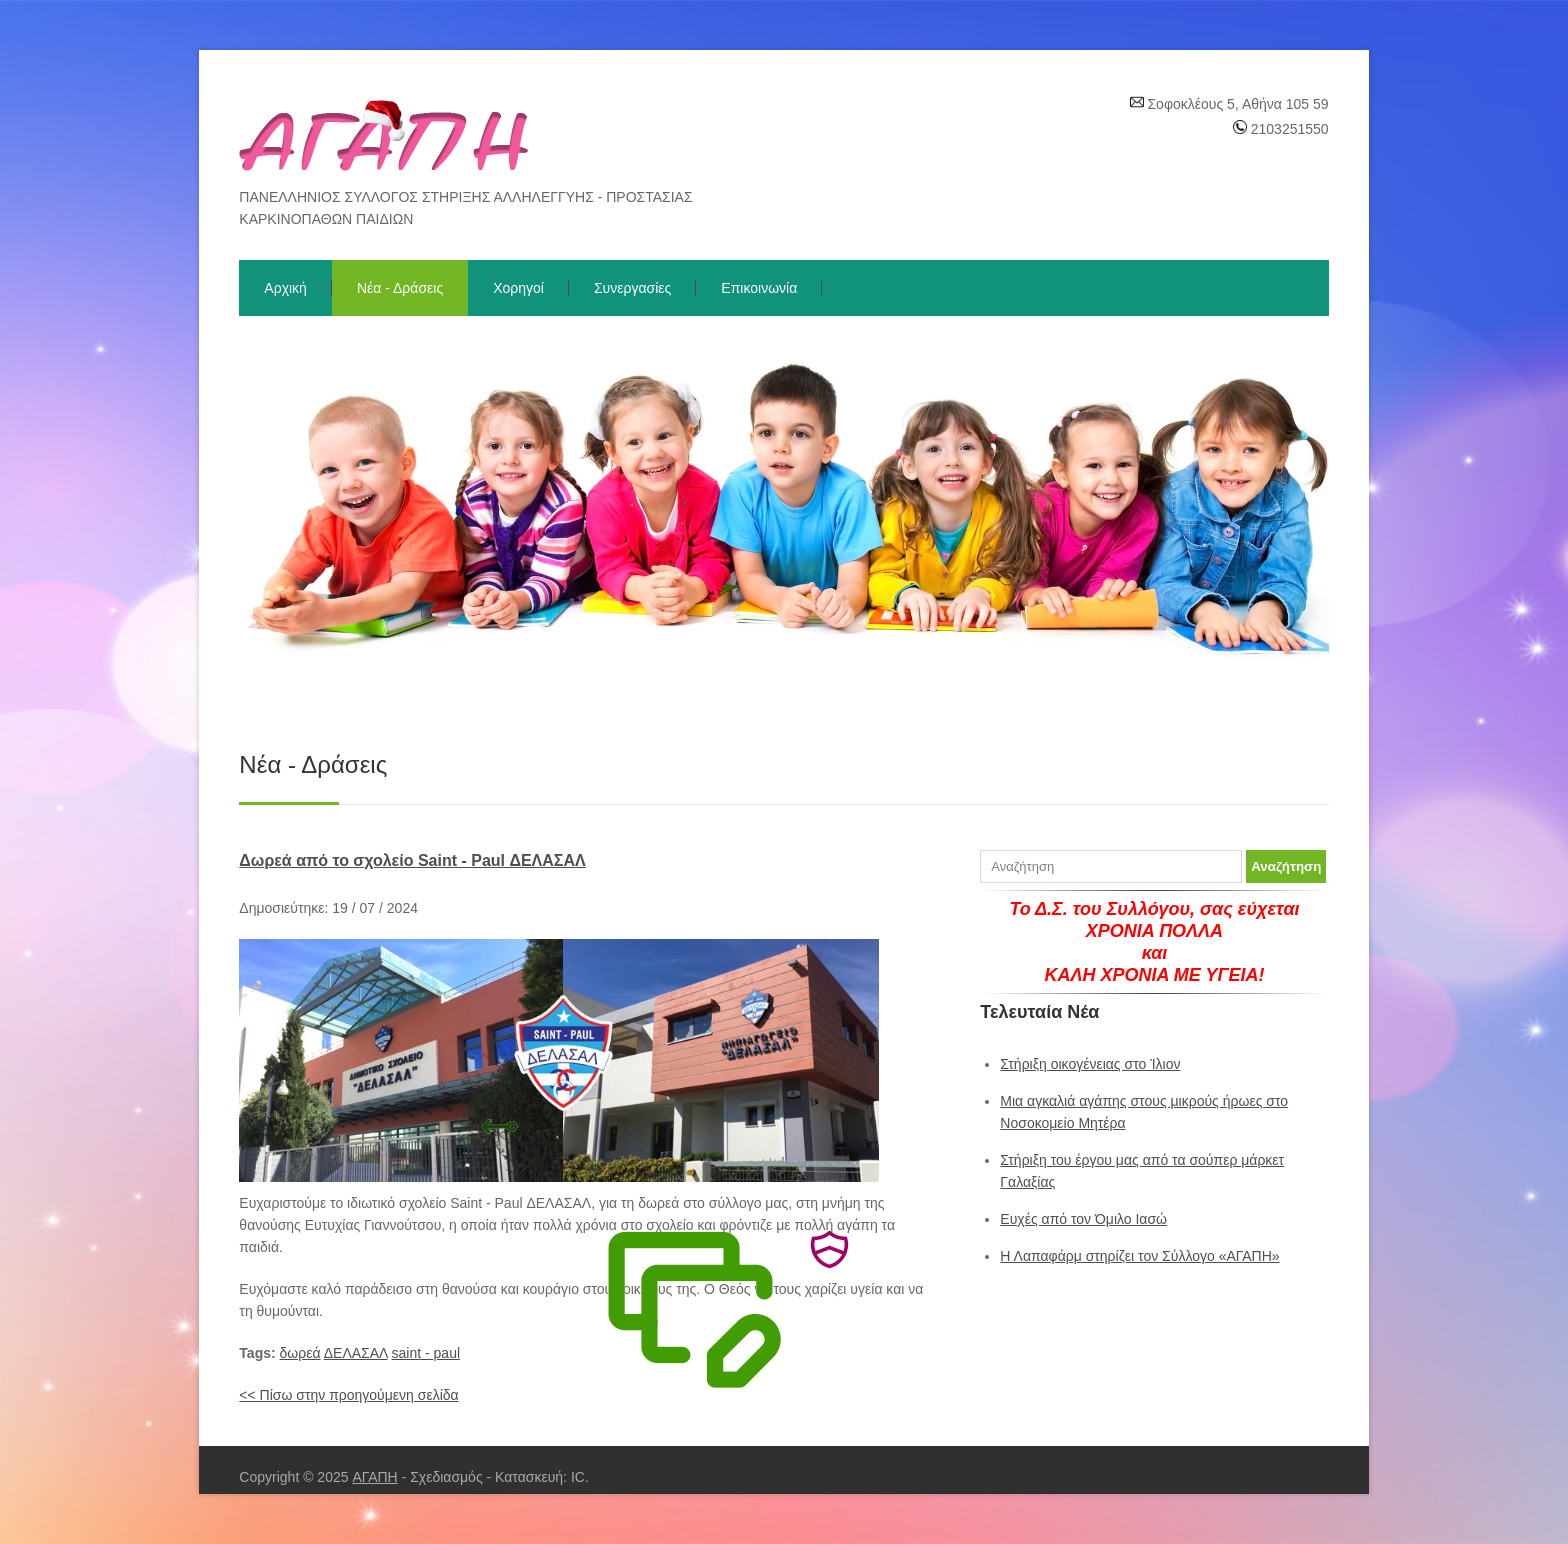 This screenshot has width=1568, height=1544. Describe the element at coordinates (829, 1249) in the screenshot. I see `access security or protection settings` at that location.